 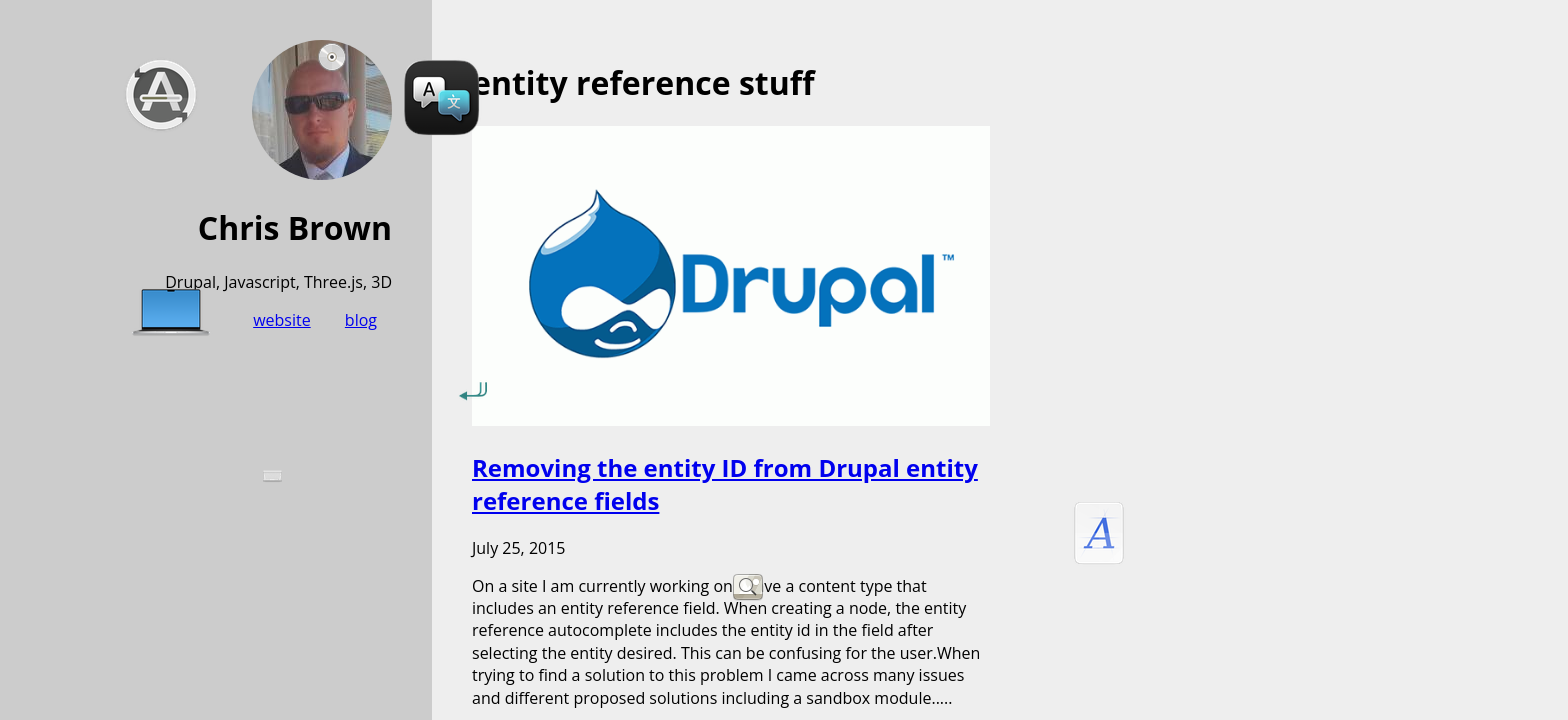 I want to click on open the translate app, so click(x=441, y=97).